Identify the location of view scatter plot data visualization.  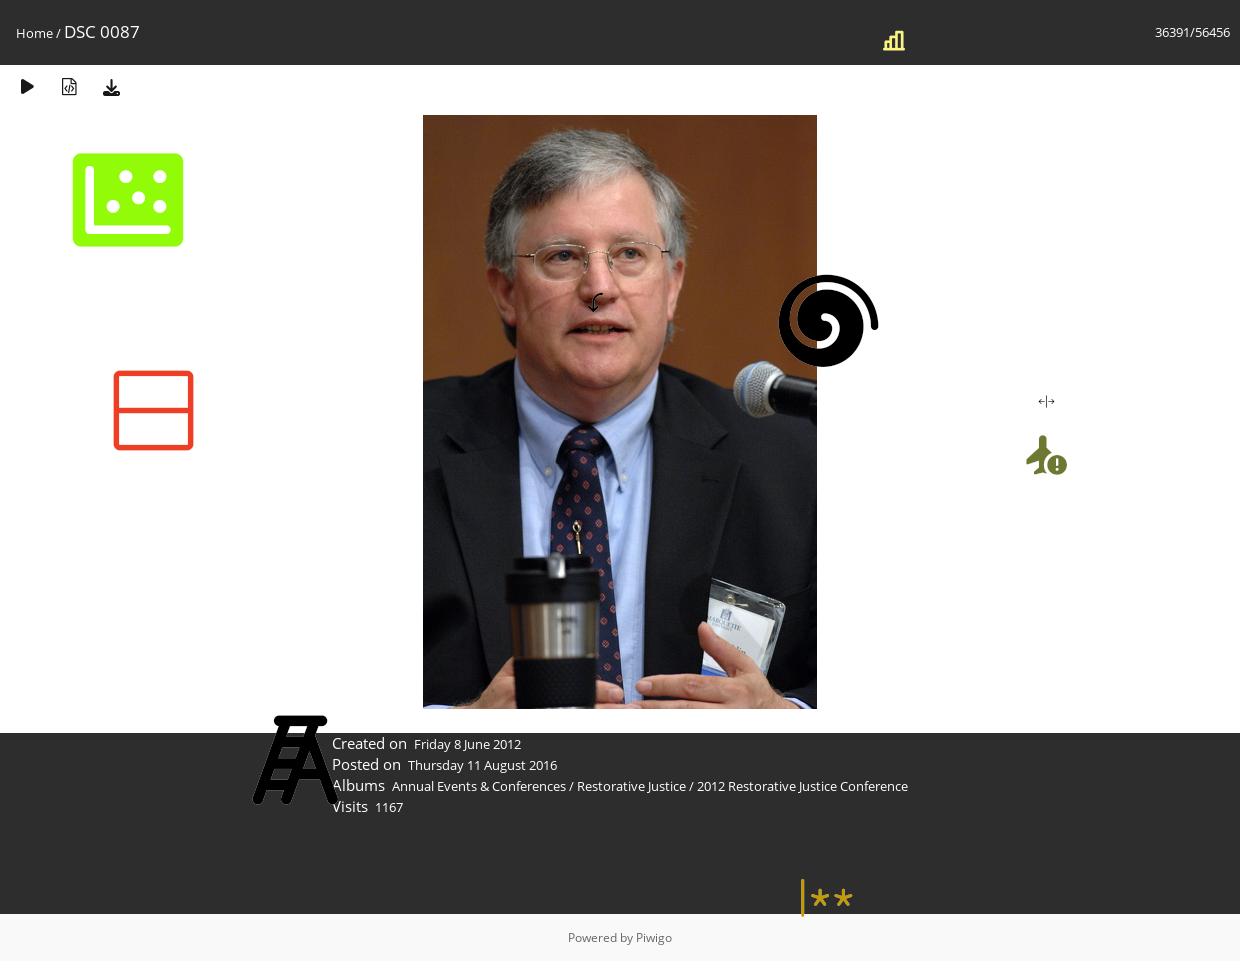
(128, 200).